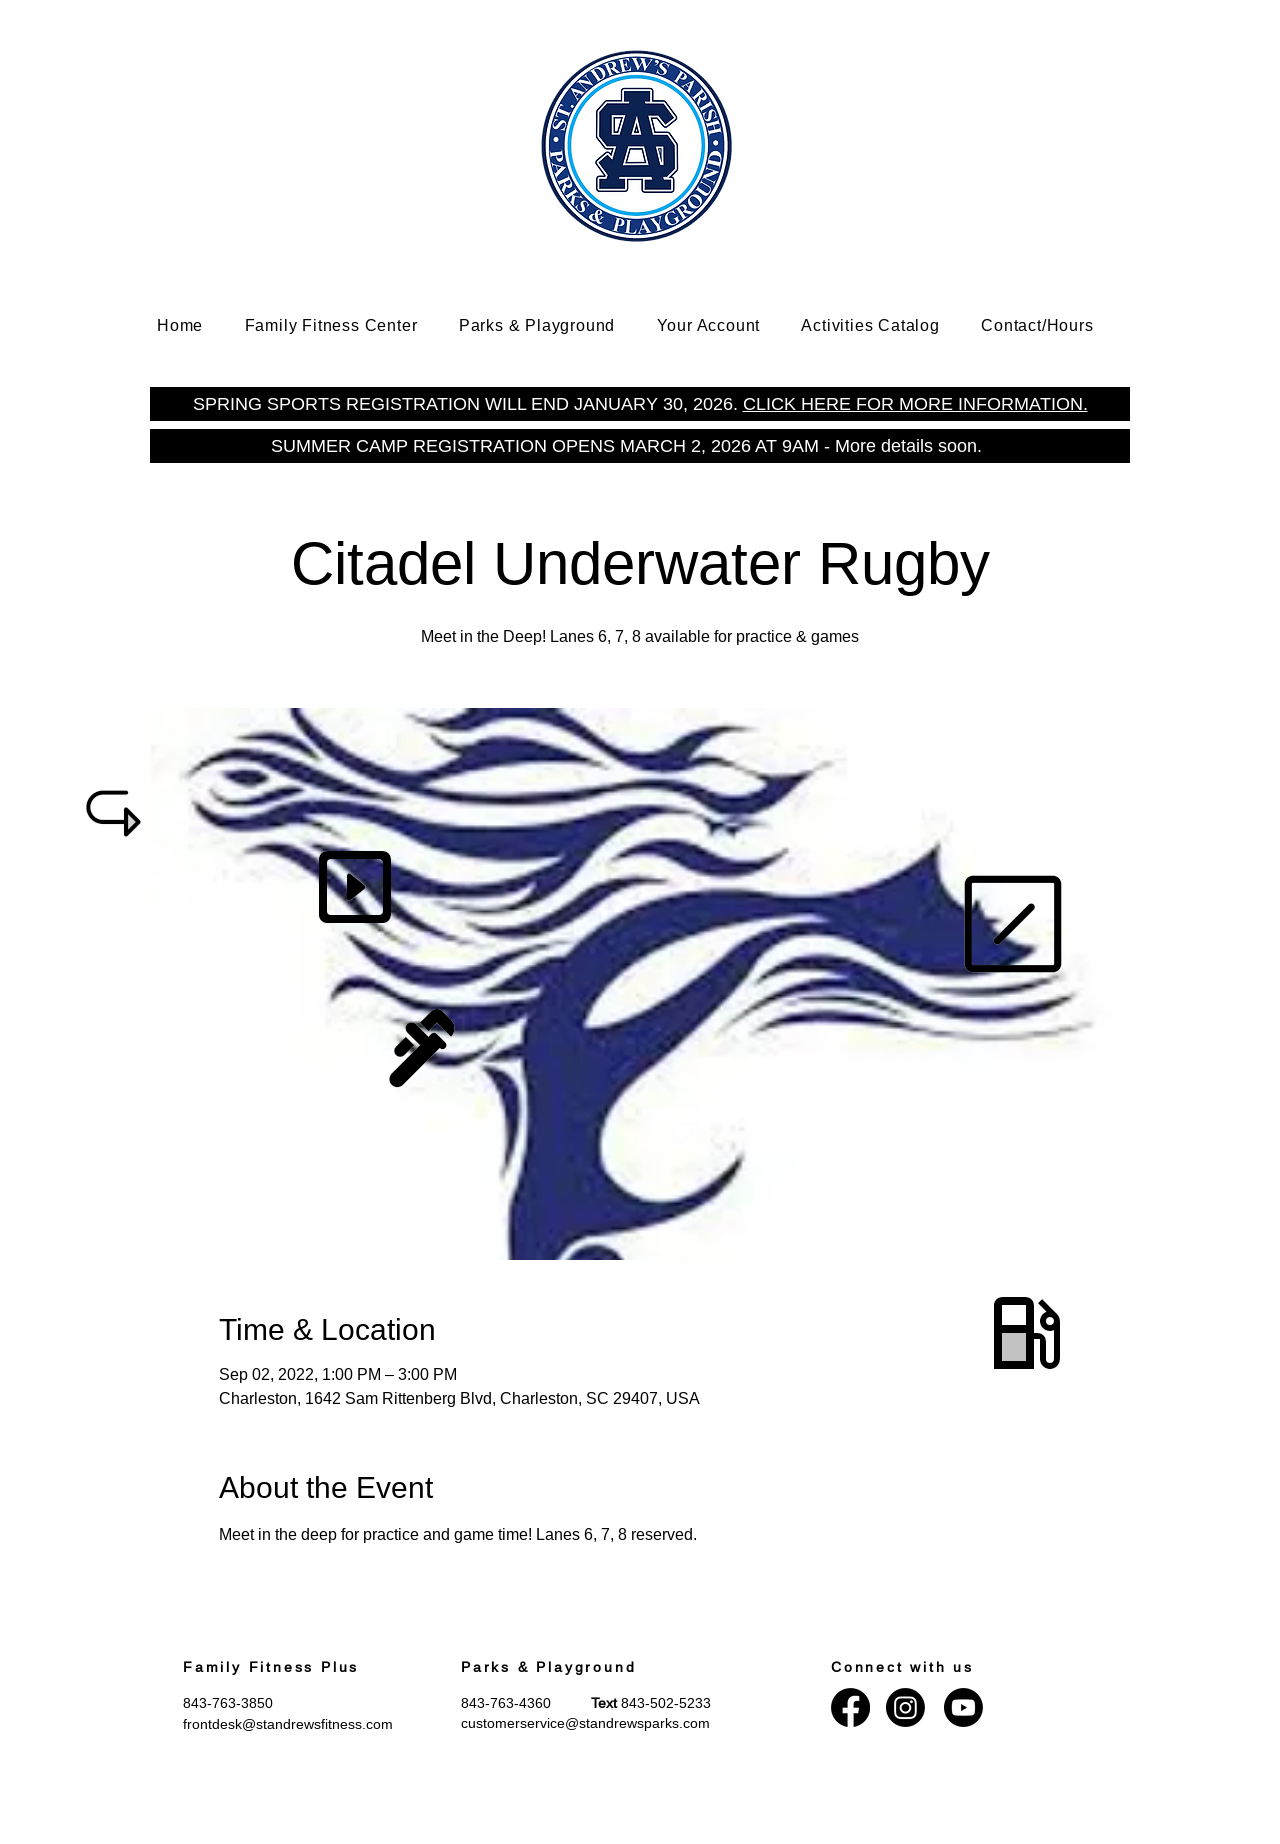  Describe the element at coordinates (1013, 924) in the screenshot. I see `indicates an ignored file in a diff view` at that location.